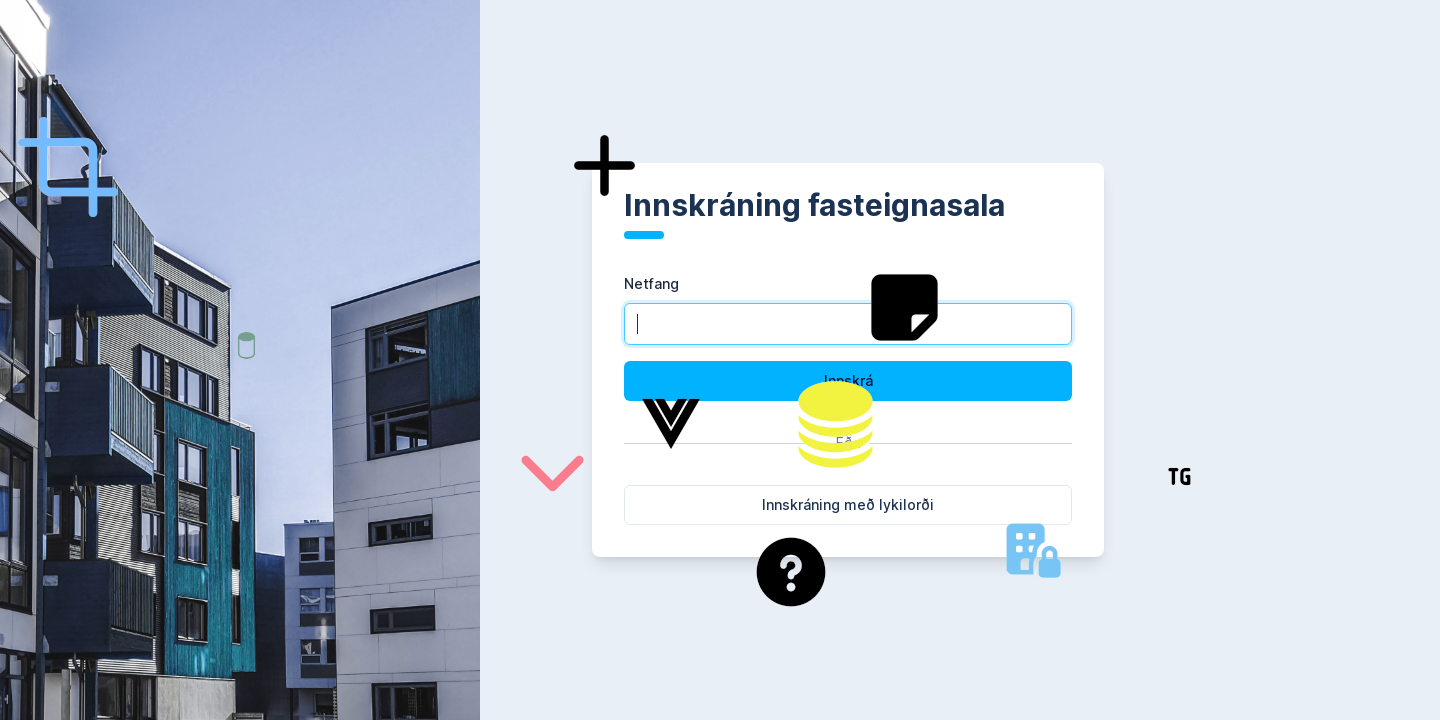 The height and width of the screenshot is (720, 1440). I want to click on expand a dropdown menu or section, so click(552, 473).